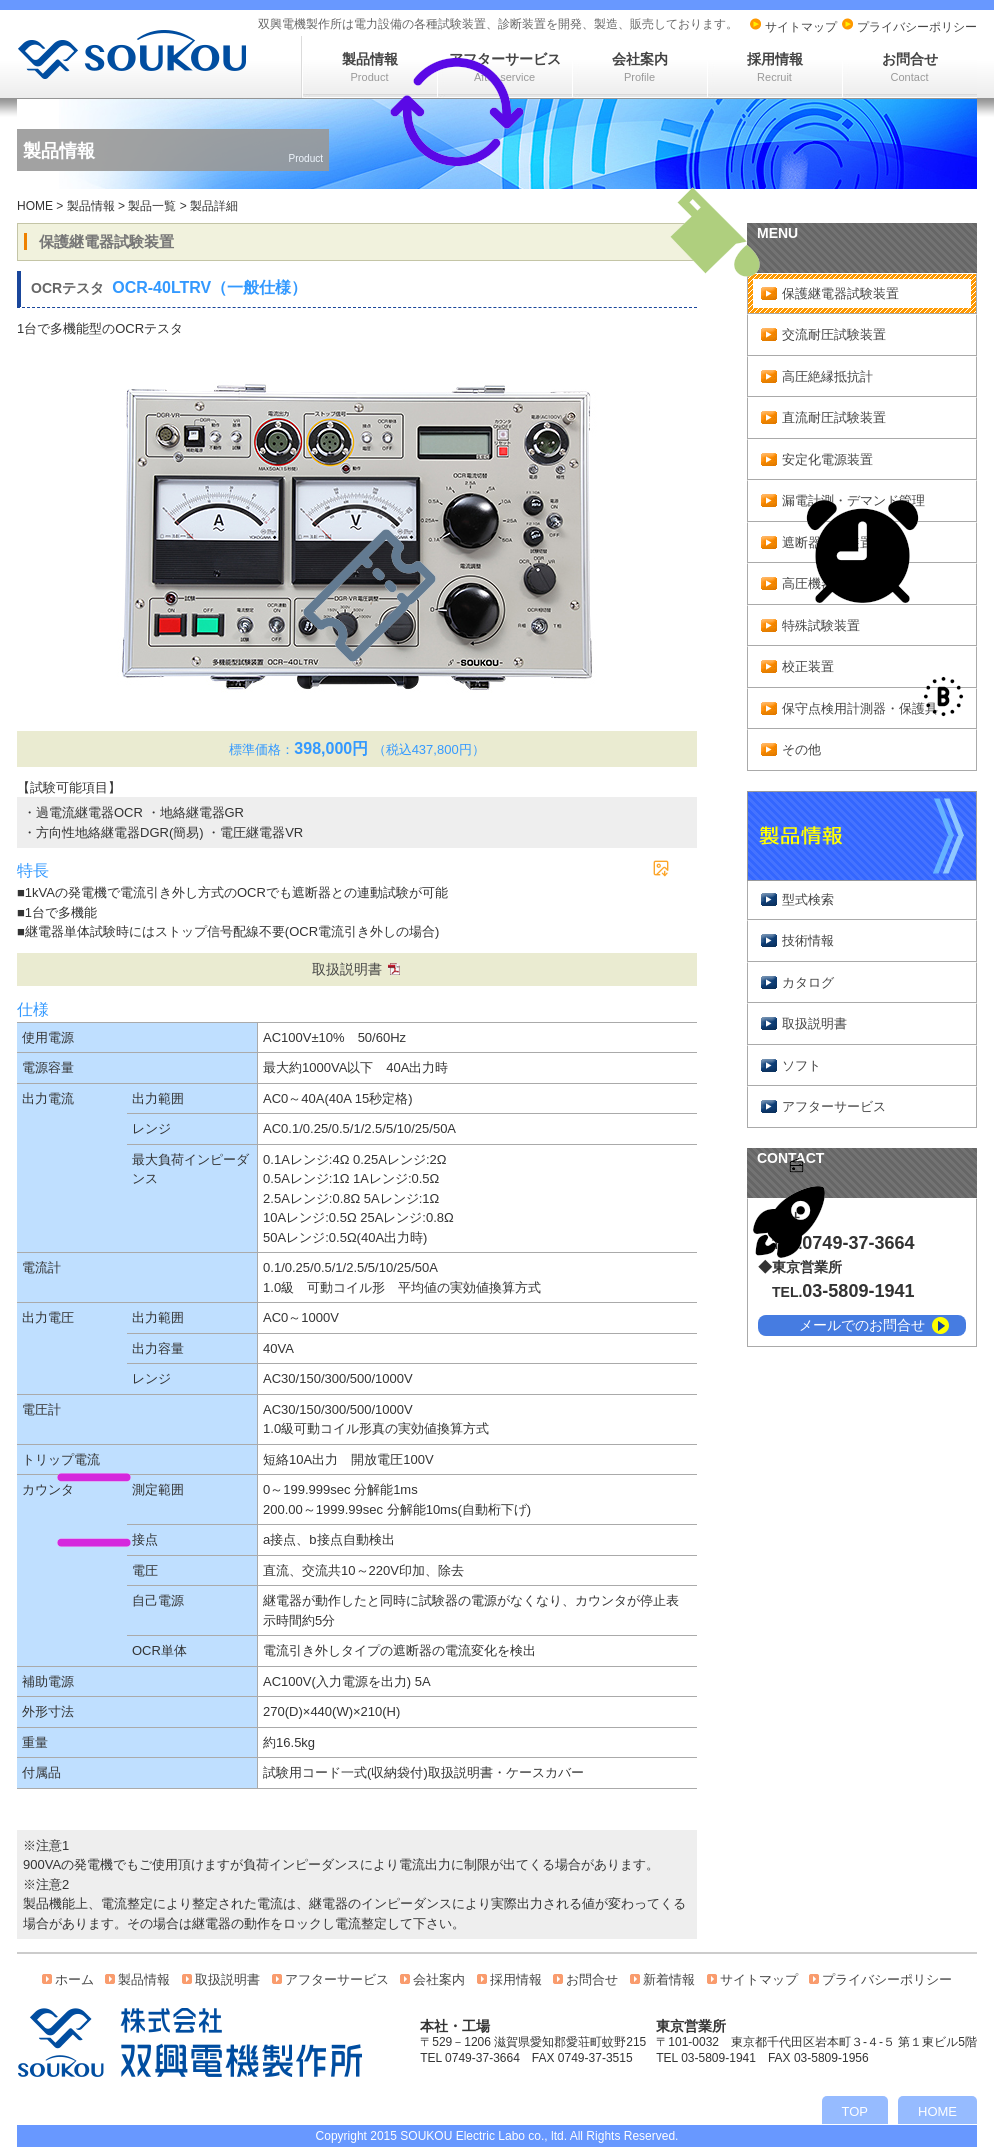 The width and height of the screenshot is (994, 2147). What do you see at coordinates (789, 1222) in the screenshot?
I see `launch or deploy an application` at bounding box center [789, 1222].